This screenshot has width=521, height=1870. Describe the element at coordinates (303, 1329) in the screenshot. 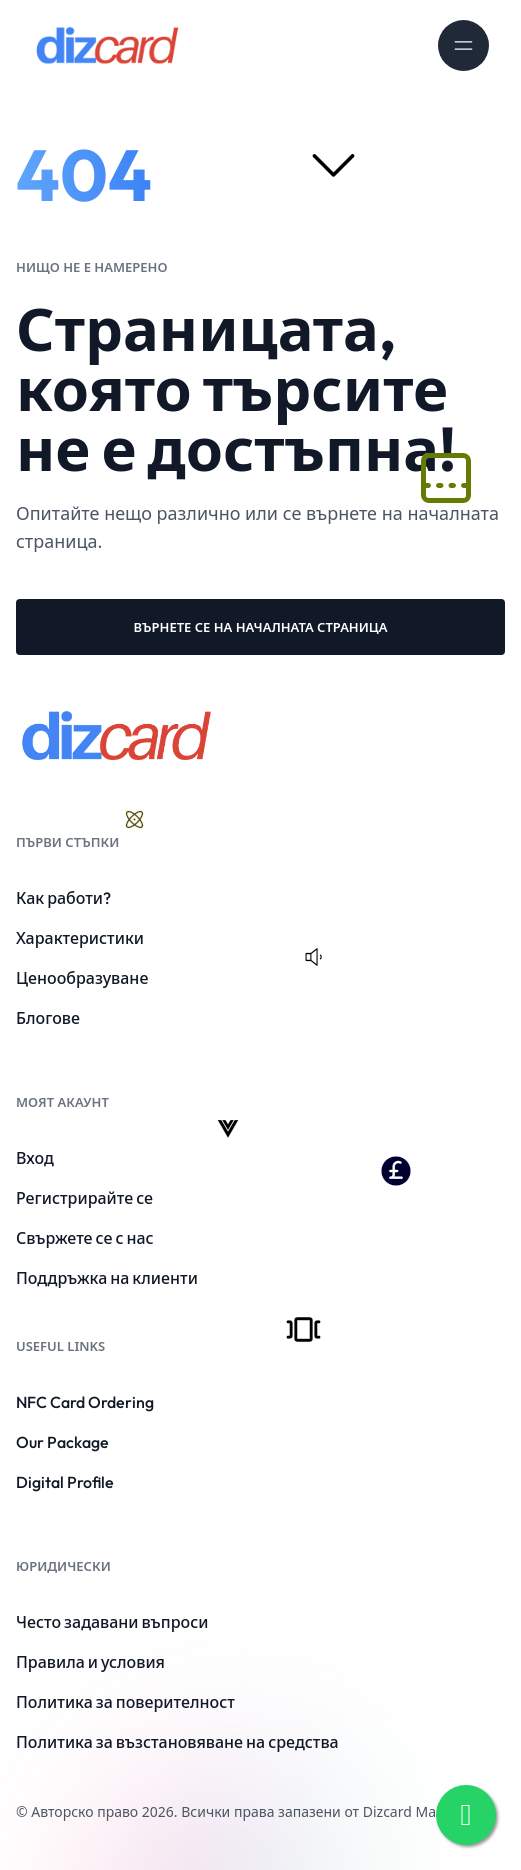

I see `navigate through a horizontal image carousel` at that location.